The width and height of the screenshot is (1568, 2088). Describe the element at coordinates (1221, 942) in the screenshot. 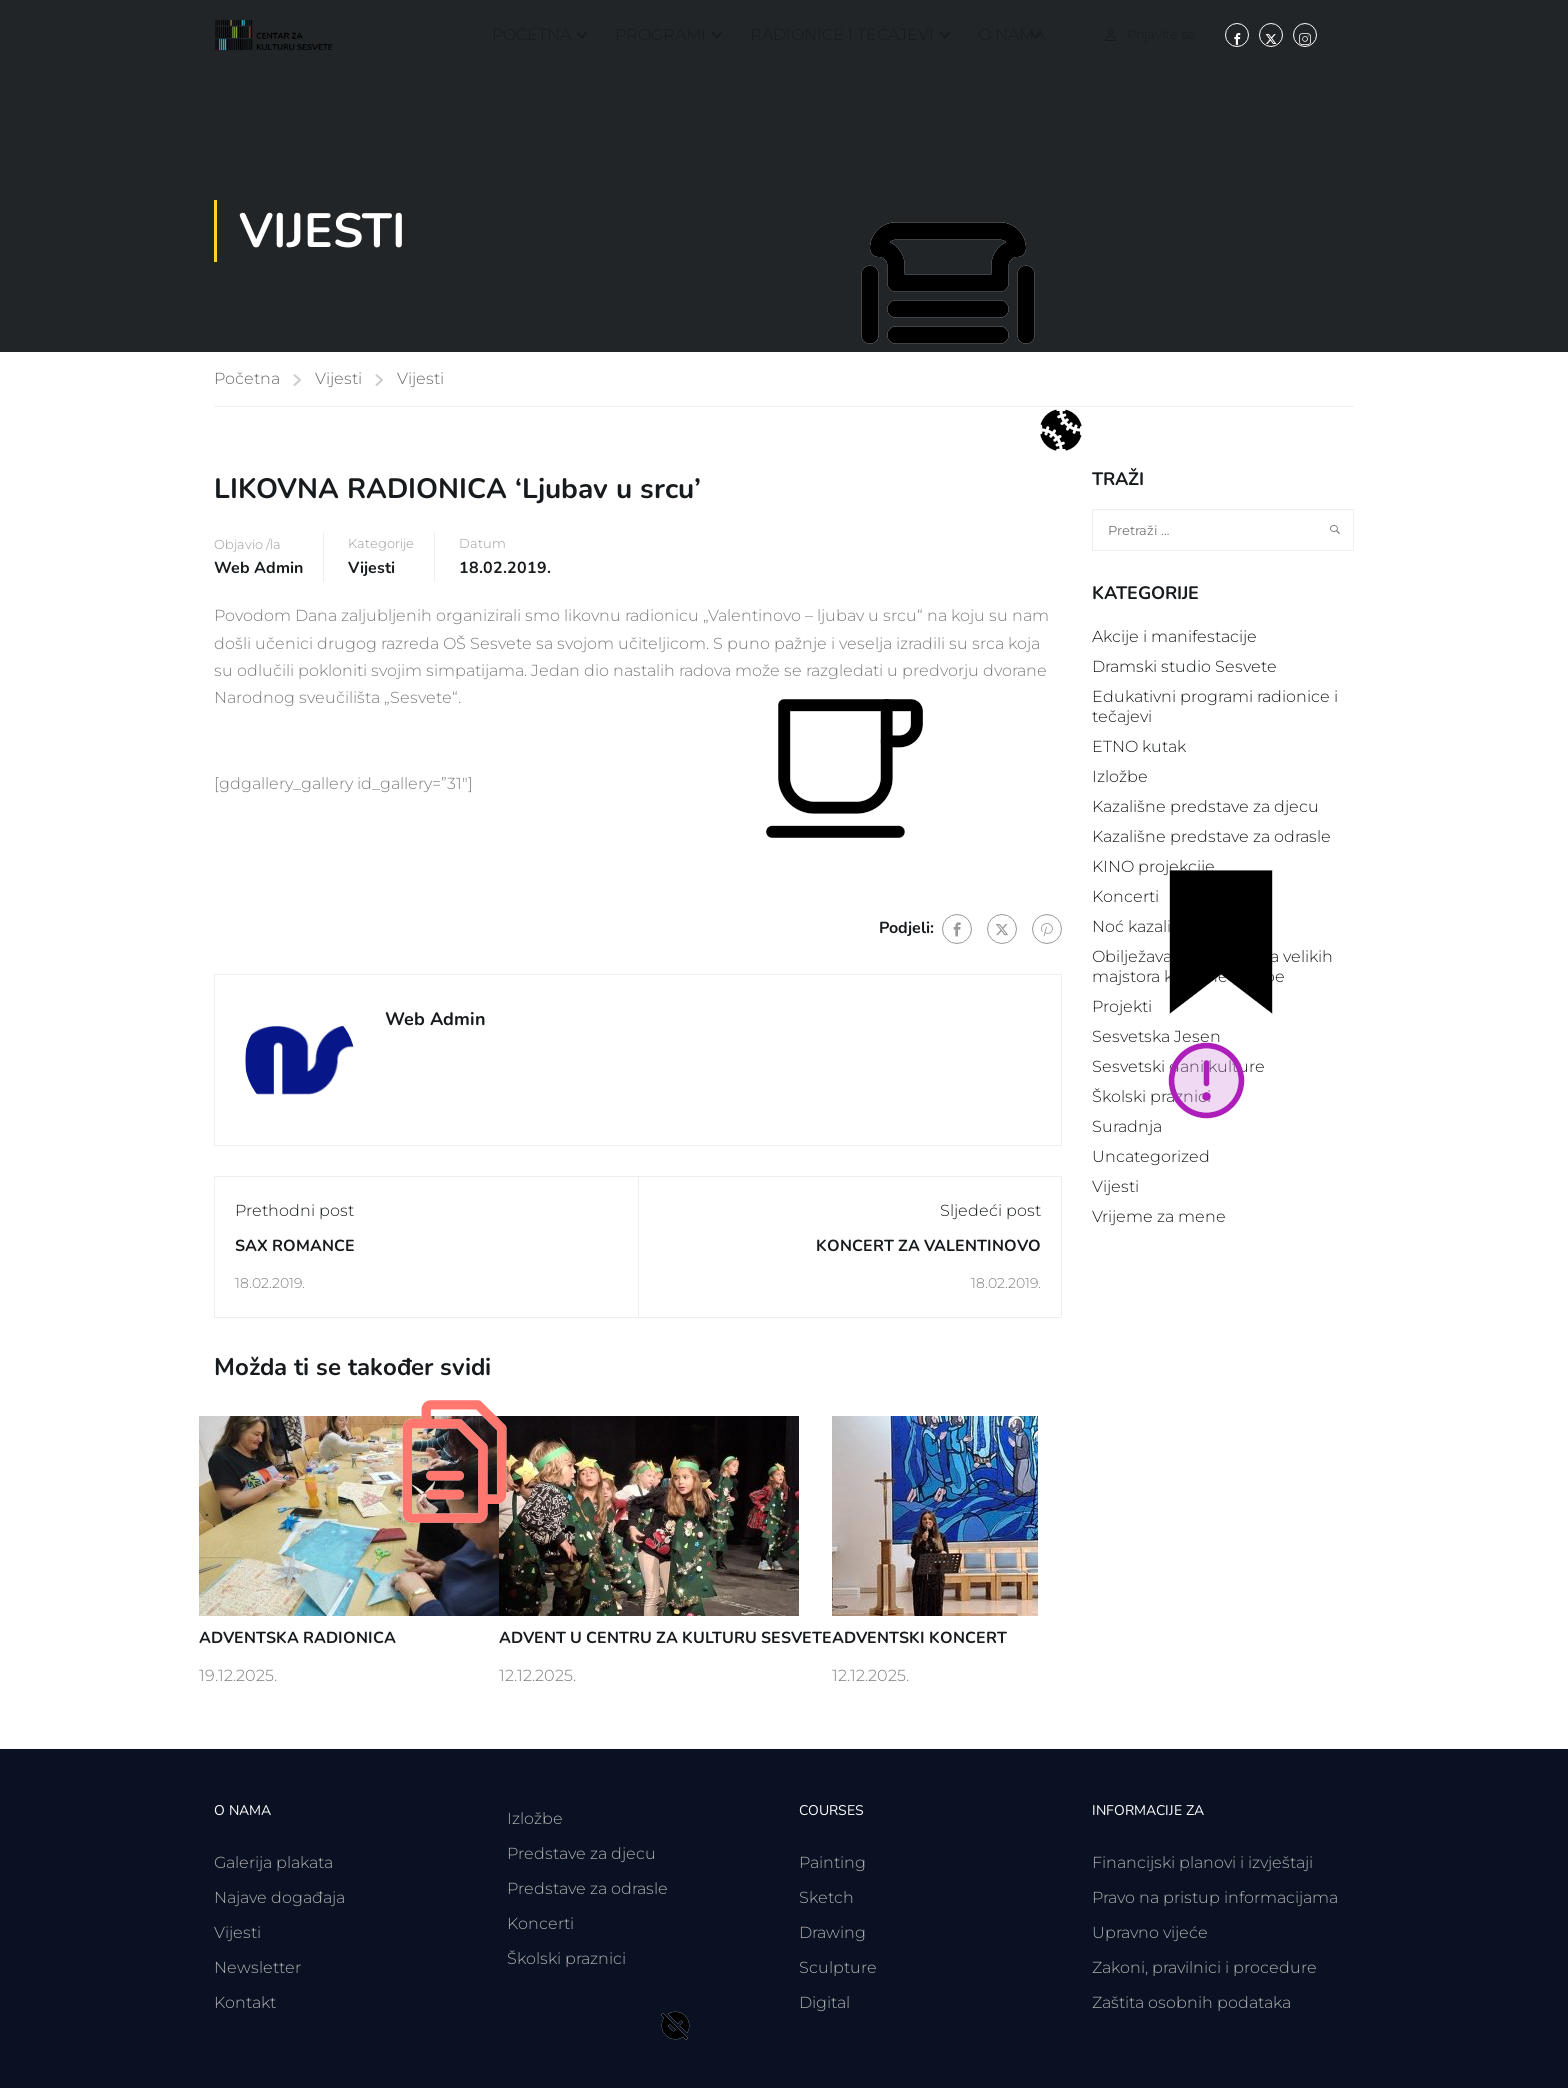

I see `save this item for later` at that location.